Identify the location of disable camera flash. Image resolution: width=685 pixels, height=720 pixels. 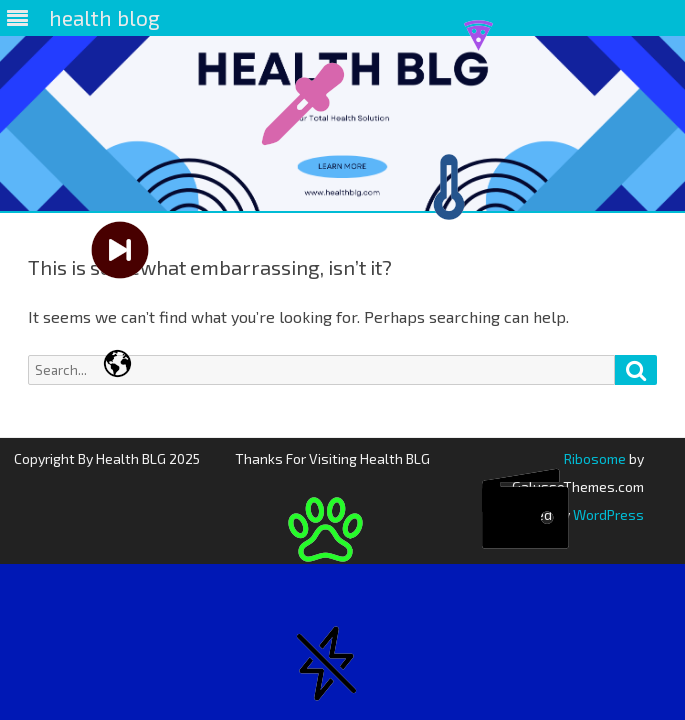
(326, 663).